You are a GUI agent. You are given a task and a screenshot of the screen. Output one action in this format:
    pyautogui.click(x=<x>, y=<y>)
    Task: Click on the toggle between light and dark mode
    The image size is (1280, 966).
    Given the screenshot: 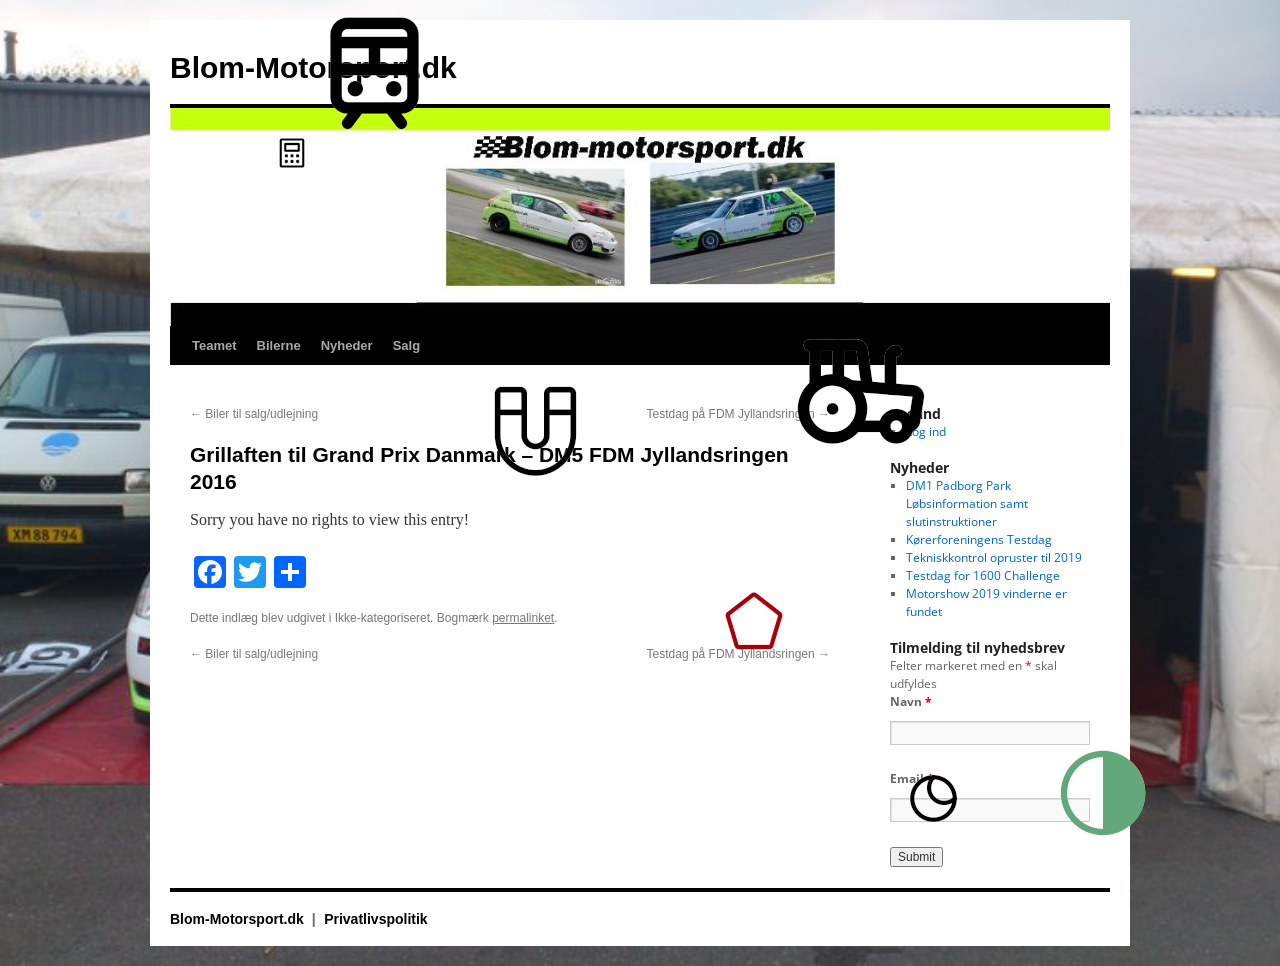 What is the action you would take?
    pyautogui.click(x=1103, y=793)
    